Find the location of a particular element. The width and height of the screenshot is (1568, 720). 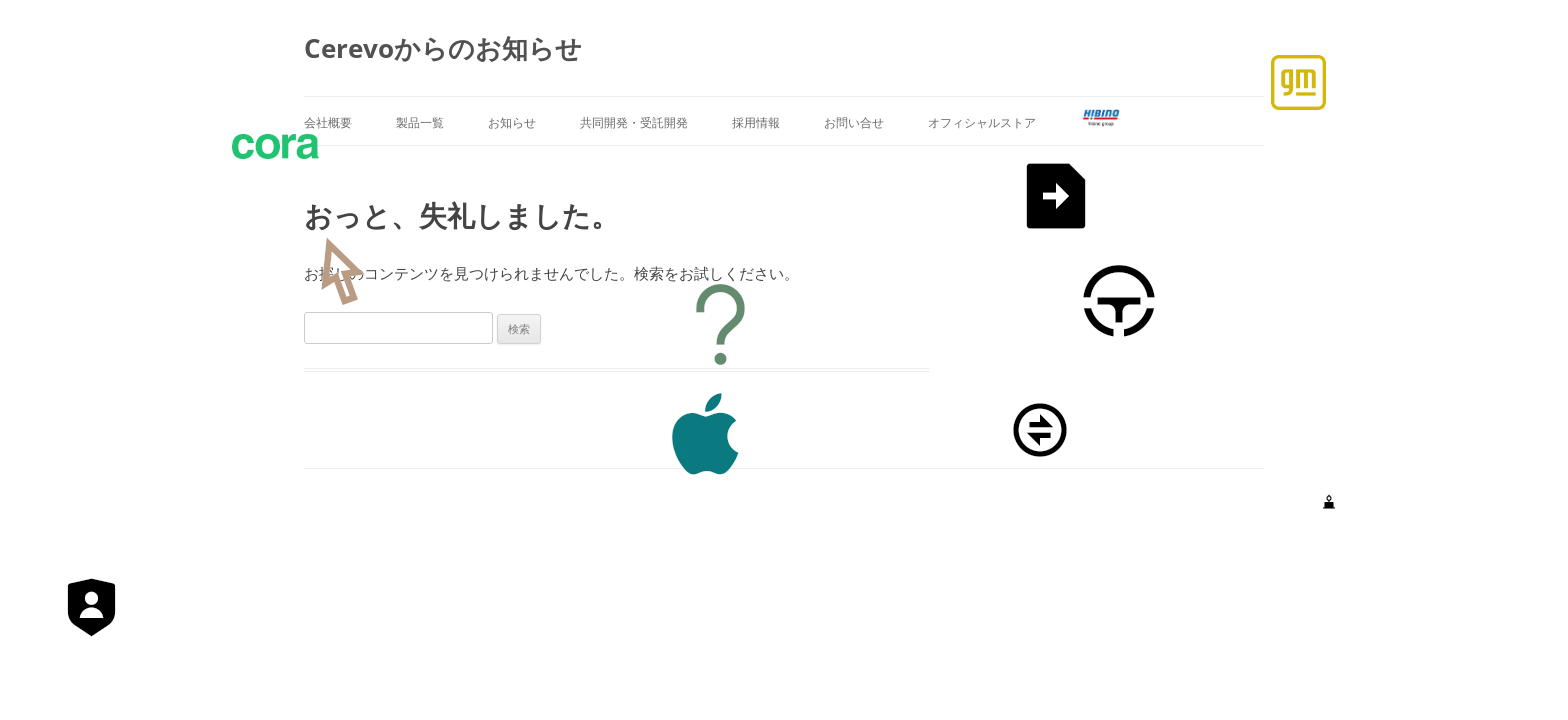

Cora brand logo is located at coordinates (275, 146).